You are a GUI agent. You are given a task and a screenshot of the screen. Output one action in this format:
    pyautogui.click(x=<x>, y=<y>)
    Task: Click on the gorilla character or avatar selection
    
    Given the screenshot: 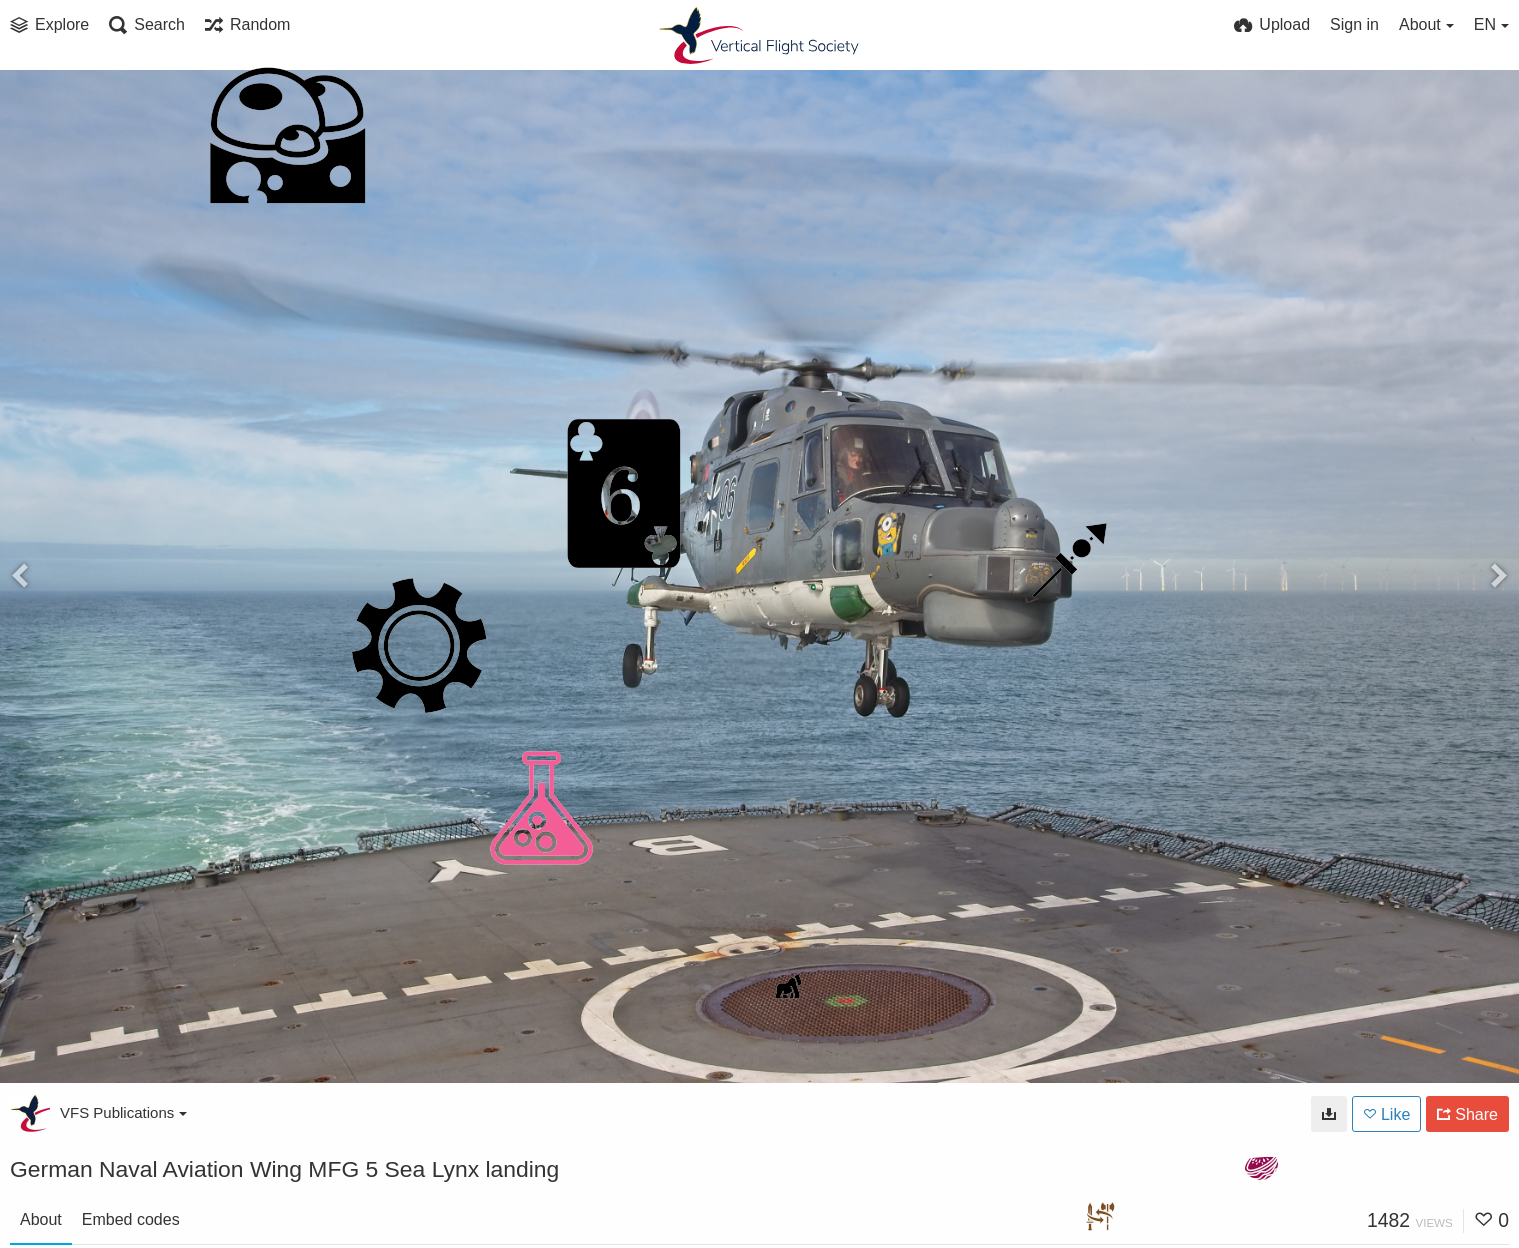 What is the action you would take?
    pyautogui.click(x=788, y=986)
    